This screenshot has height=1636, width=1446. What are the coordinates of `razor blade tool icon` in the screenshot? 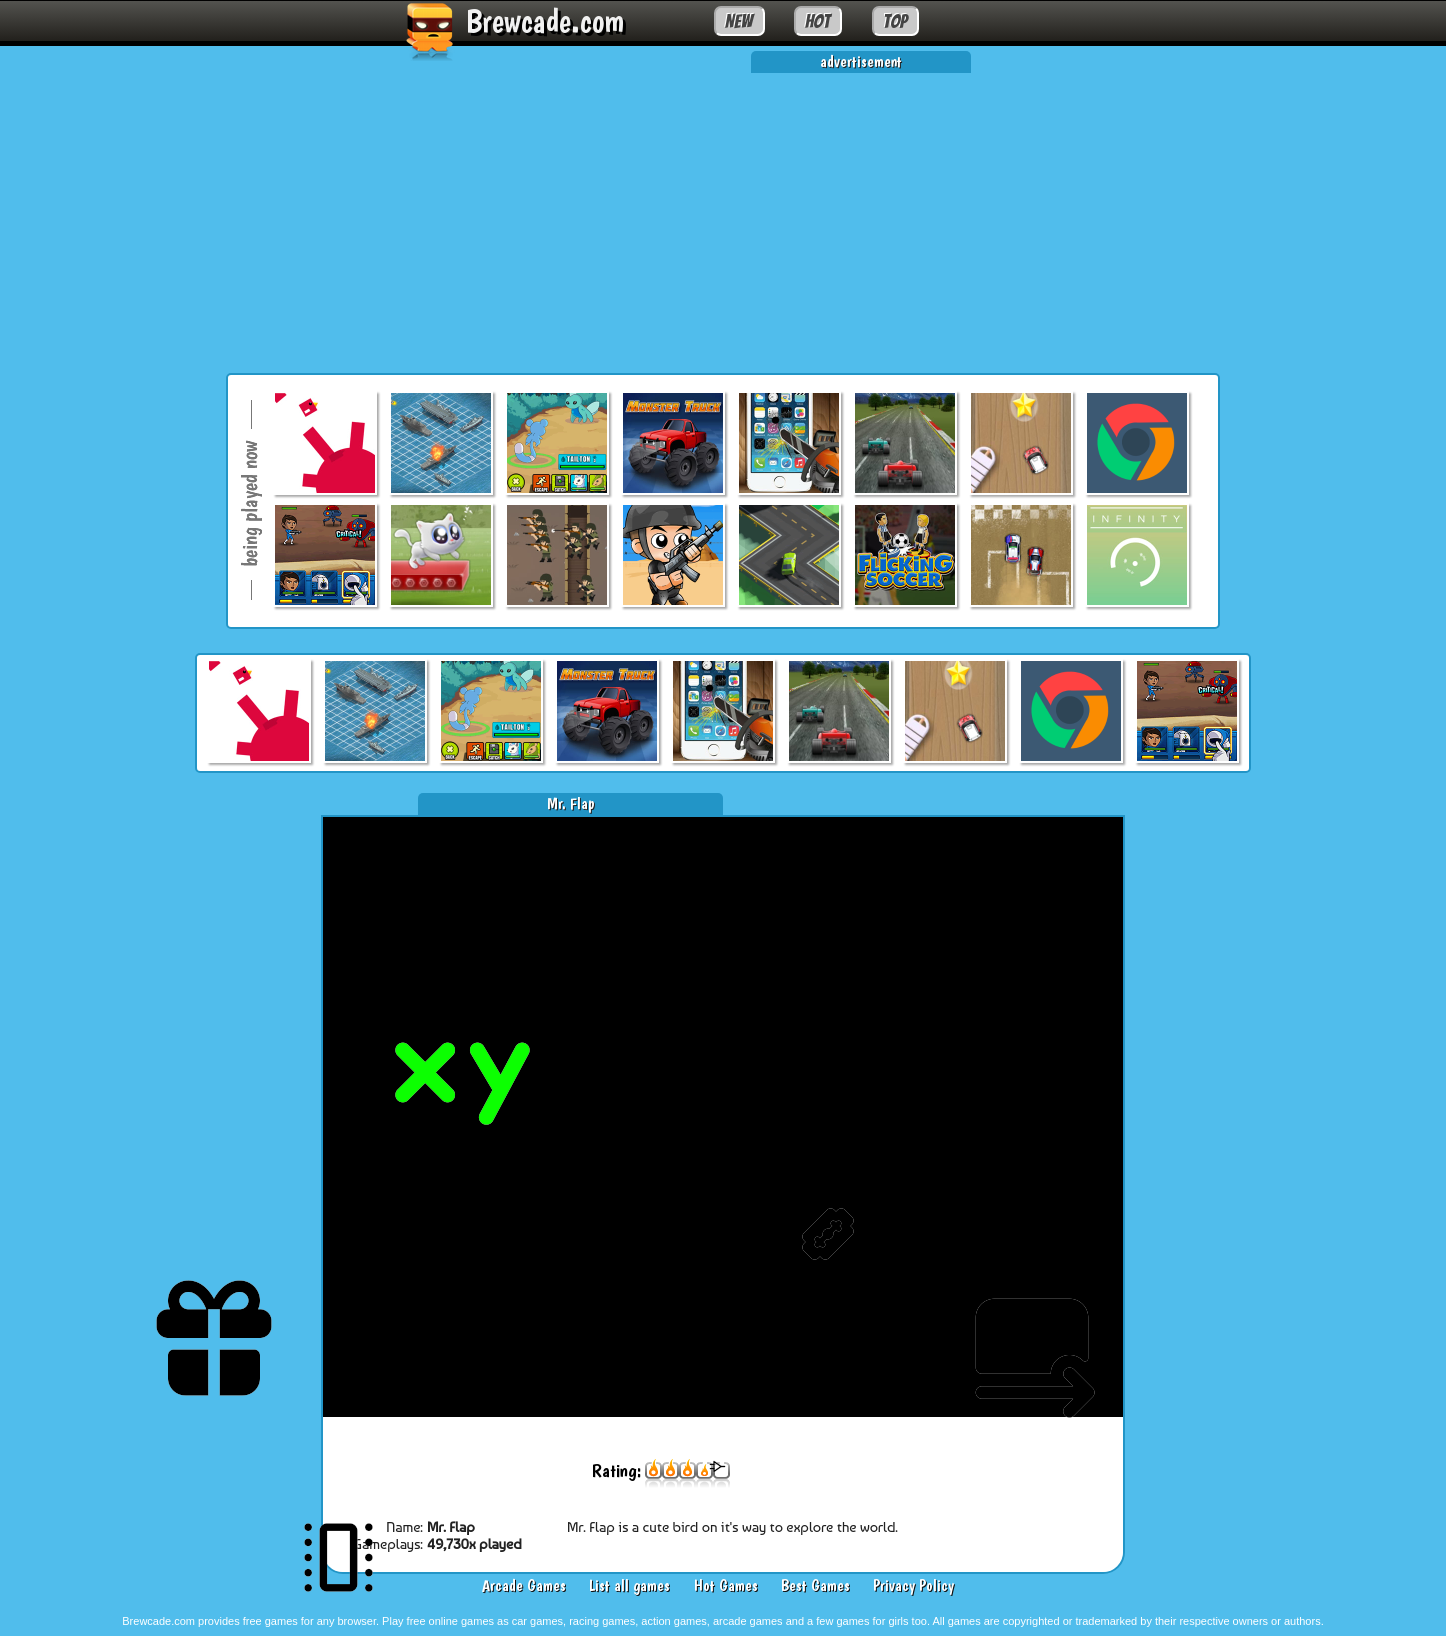 It's located at (828, 1234).